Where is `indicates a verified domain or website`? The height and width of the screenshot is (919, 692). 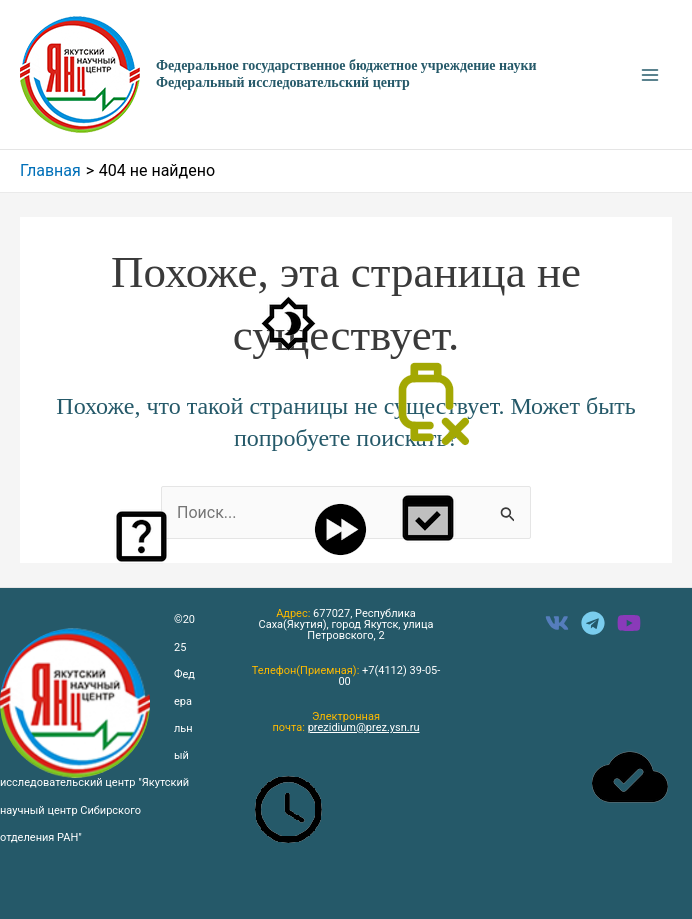
indicates a verified domain or website is located at coordinates (428, 518).